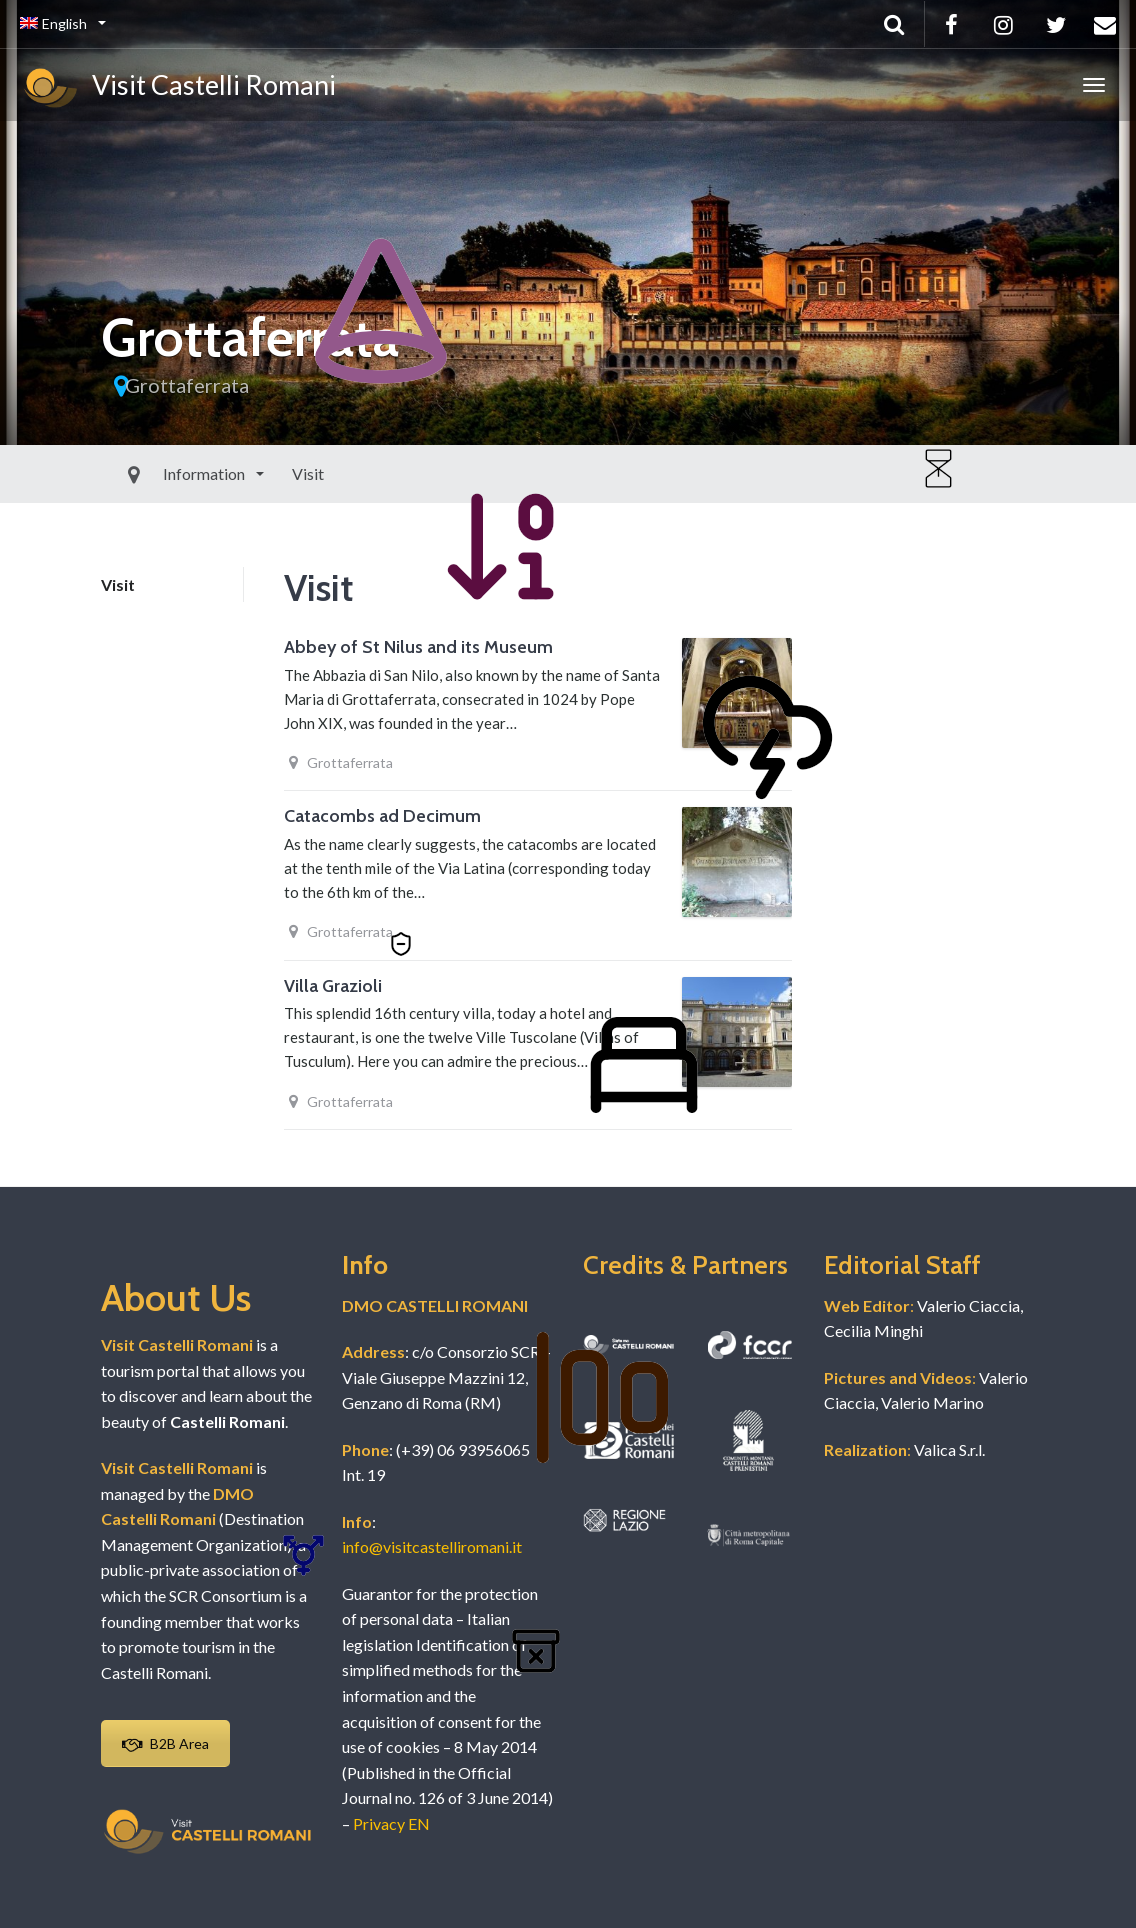 Image resolution: width=1136 pixels, height=1928 pixels. Describe the element at coordinates (506, 546) in the screenshot. I see `sort numerically in ascending order` at that location.